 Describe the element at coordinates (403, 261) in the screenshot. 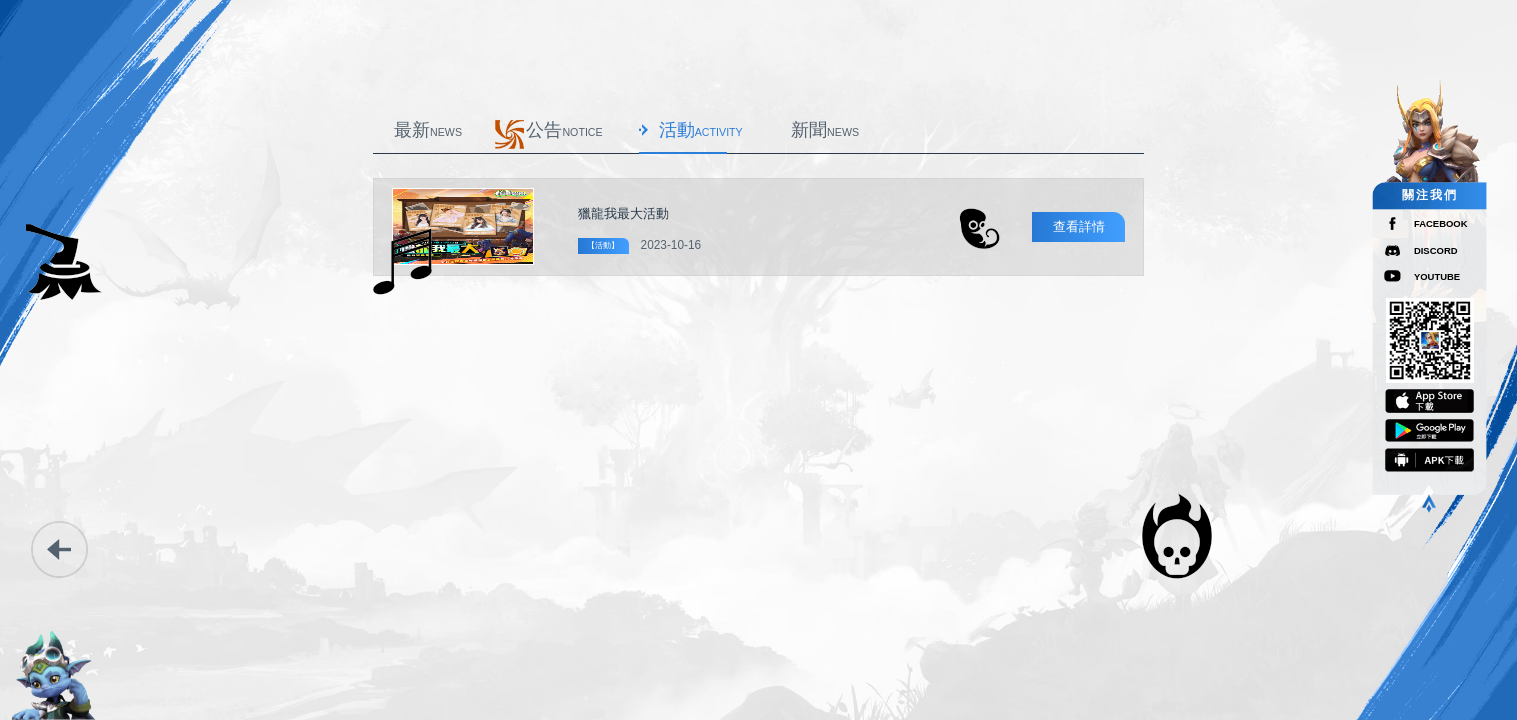

I see `play music or audio` at that location.